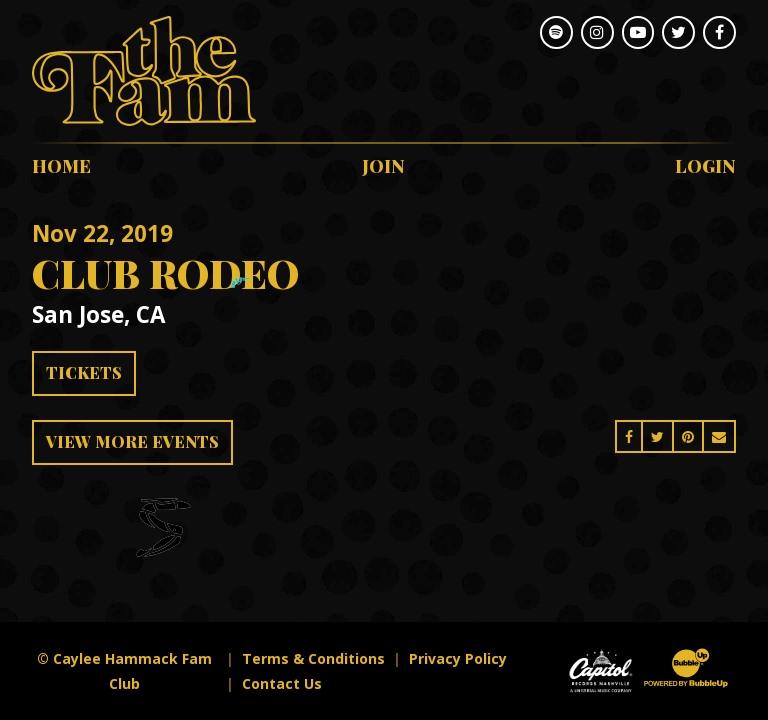  I want to click on select zat'nik'tel weapon in game inventory, so click(163, 527).